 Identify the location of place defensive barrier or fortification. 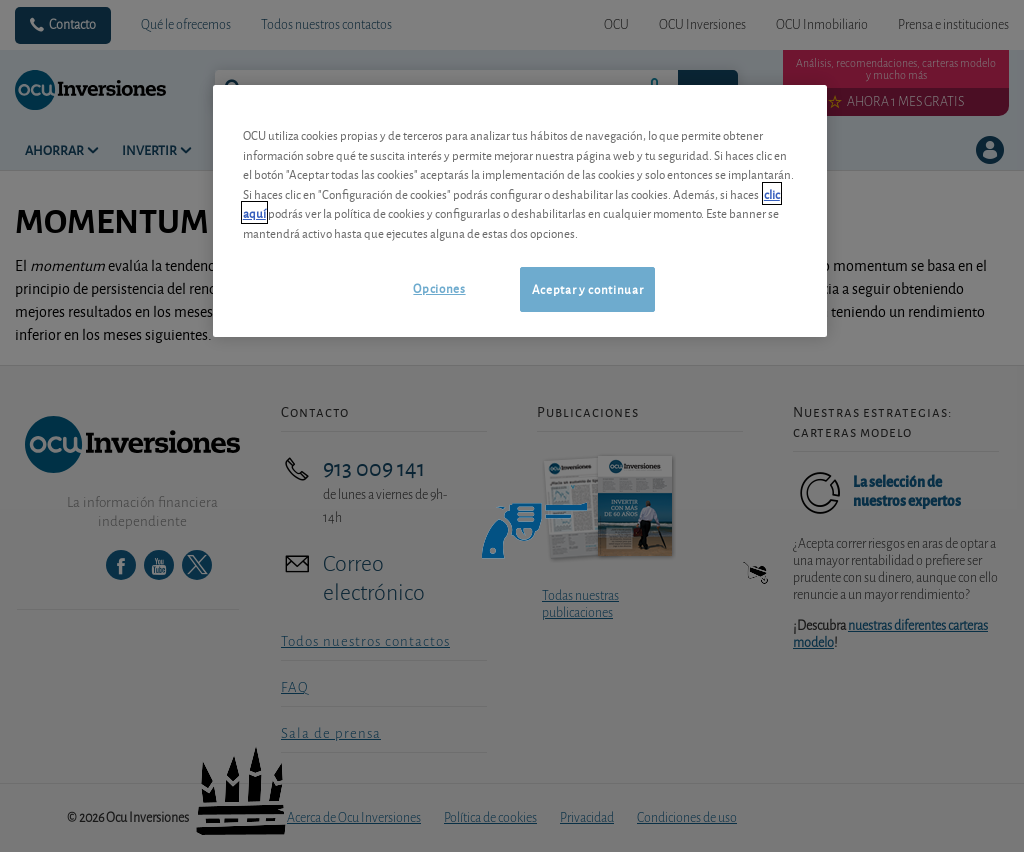
(241, 790).